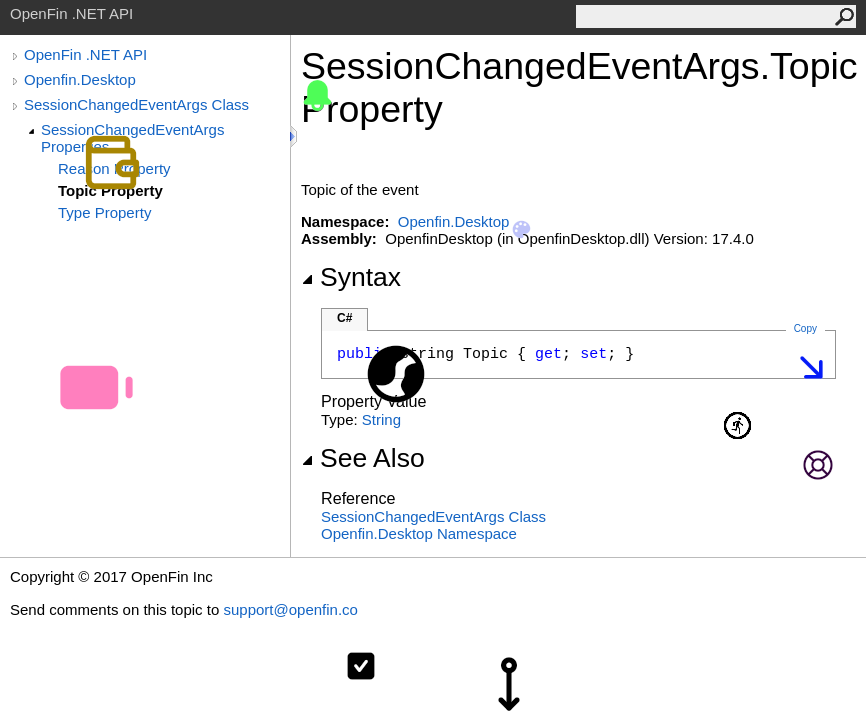 Image resolution: width=866 pixels, height=720 pixels. Describe the element at coordinates (317, 95) in the screenshot. I see `view notifications` at that location.